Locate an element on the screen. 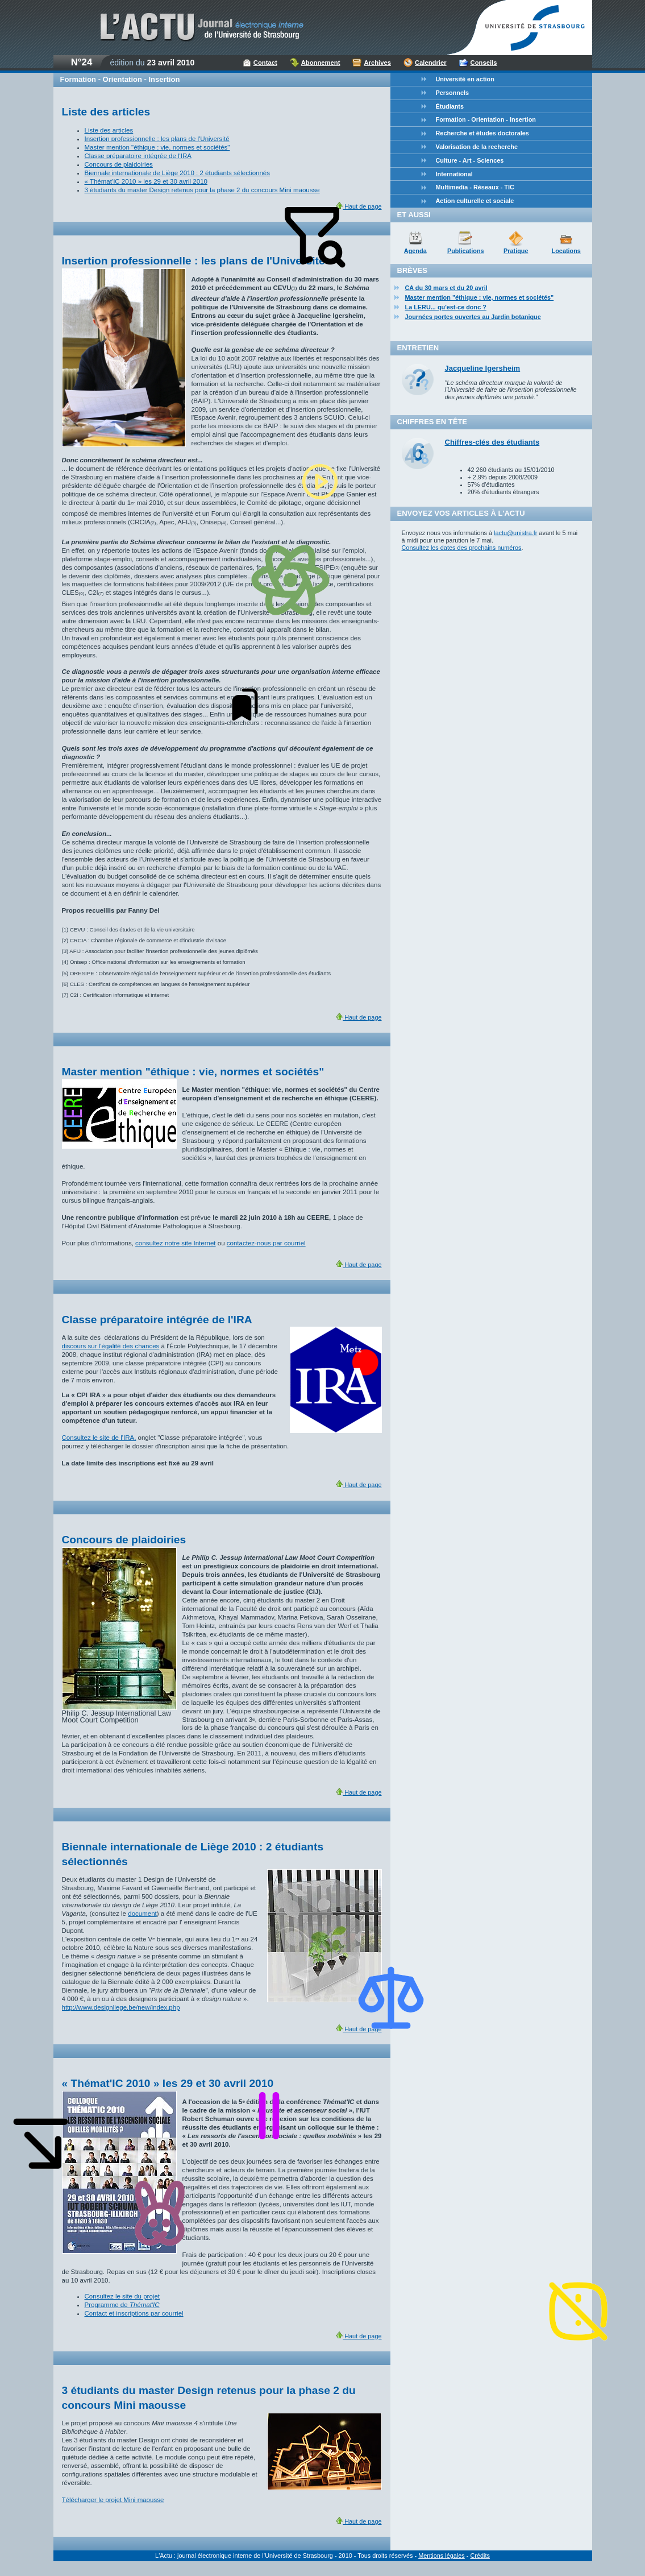 The width and height of the screenshot is (645, 2576). access pet or animal-related features is located at coordinates (160, 2214).